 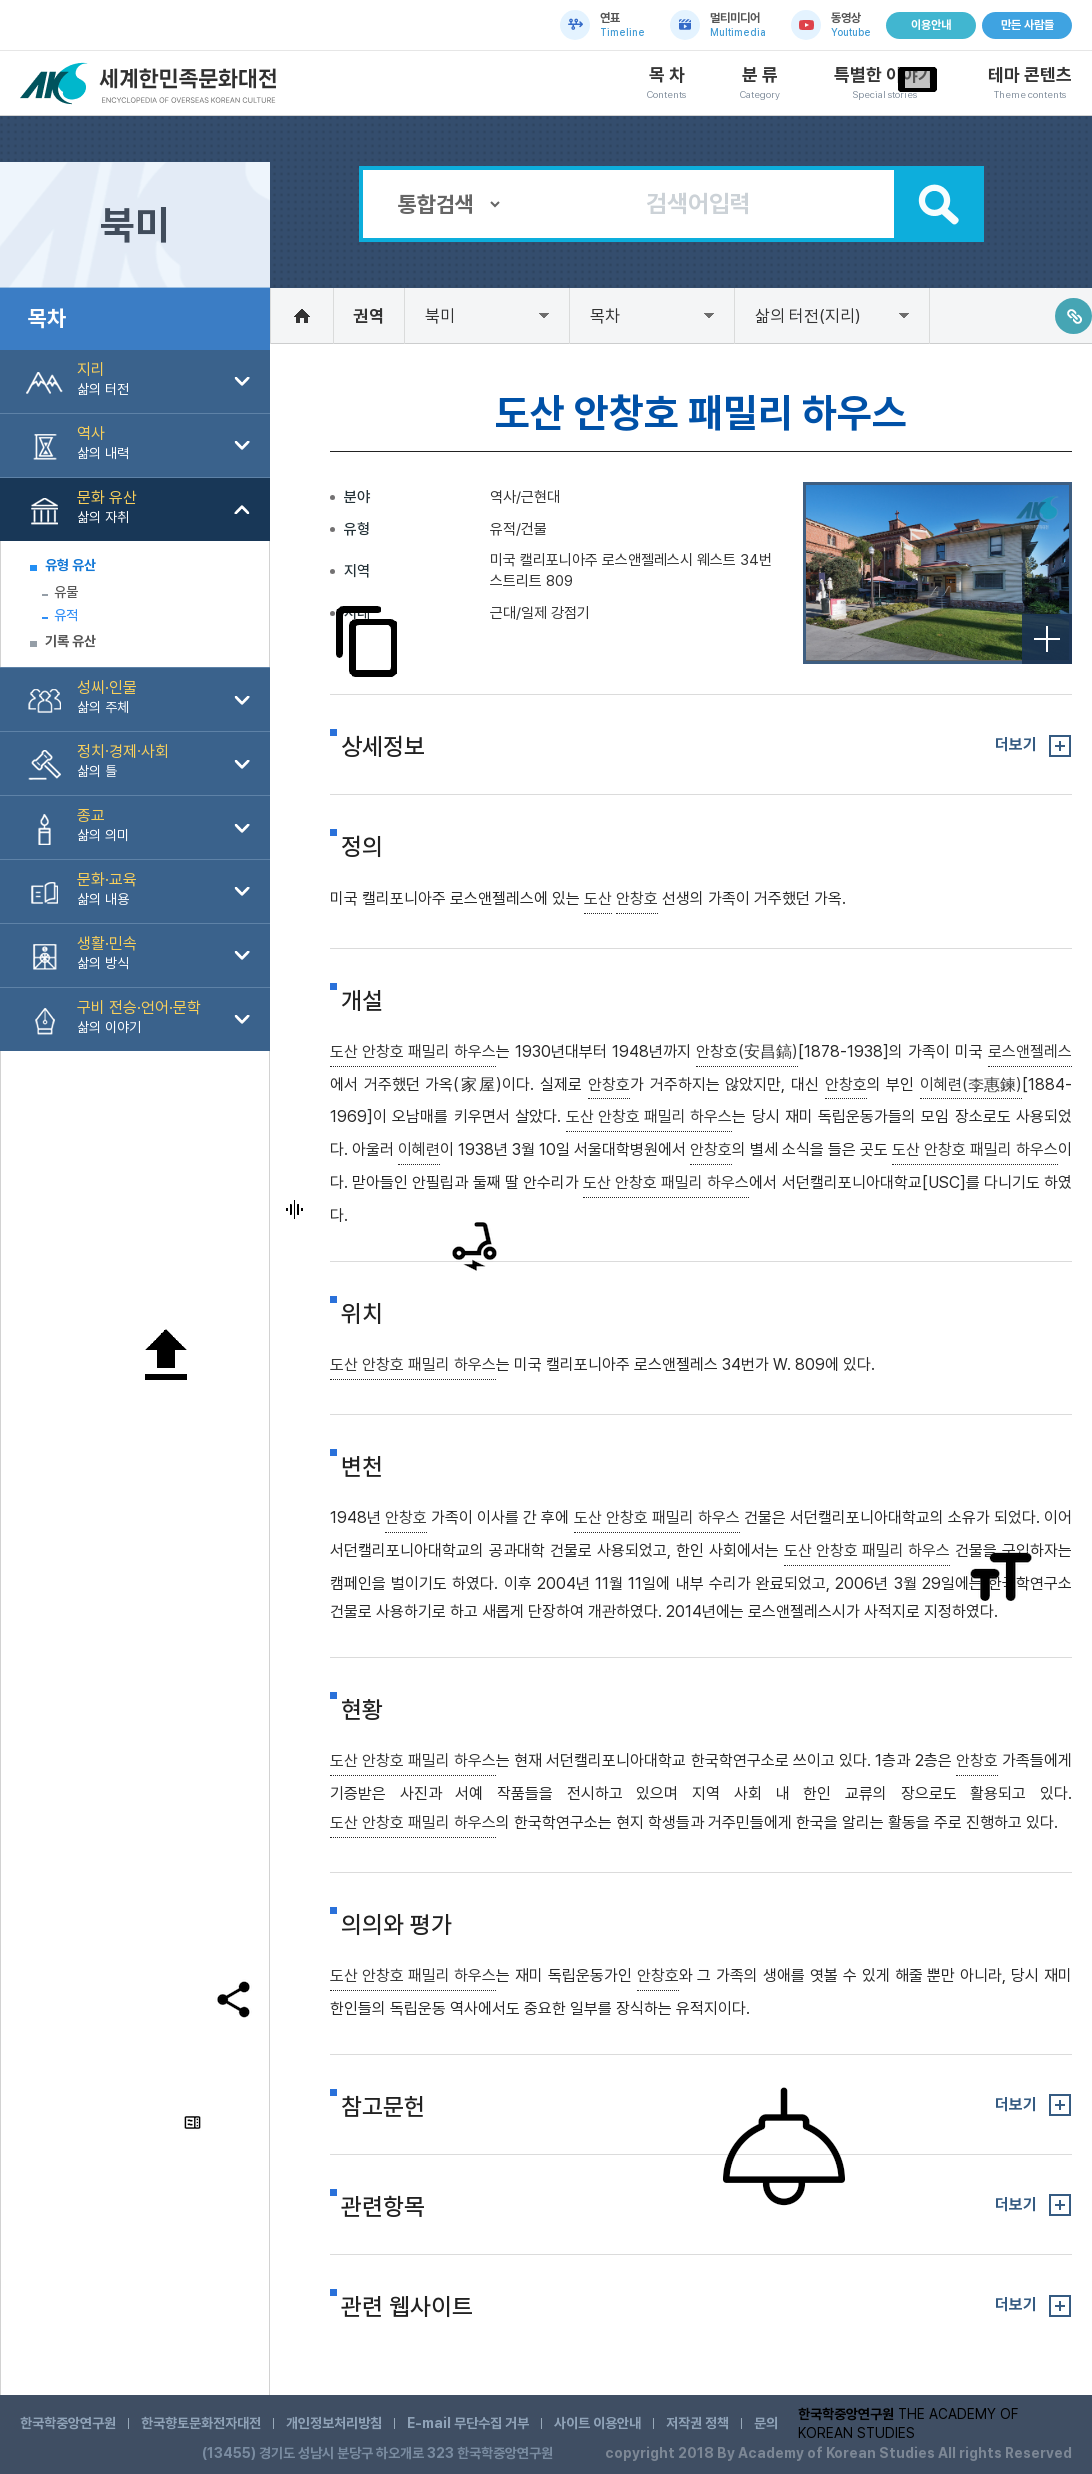 I want to click on adjust text size settings, so click(x=999, y=1578).